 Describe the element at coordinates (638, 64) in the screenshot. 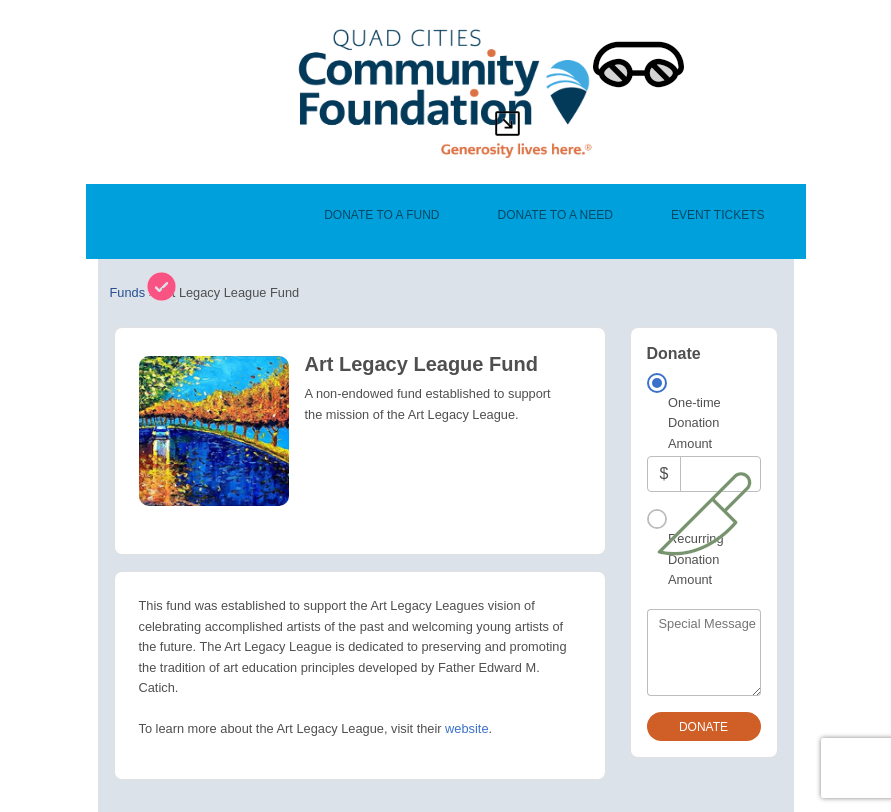

I see `access virtual reality or immersive mode` at that location.